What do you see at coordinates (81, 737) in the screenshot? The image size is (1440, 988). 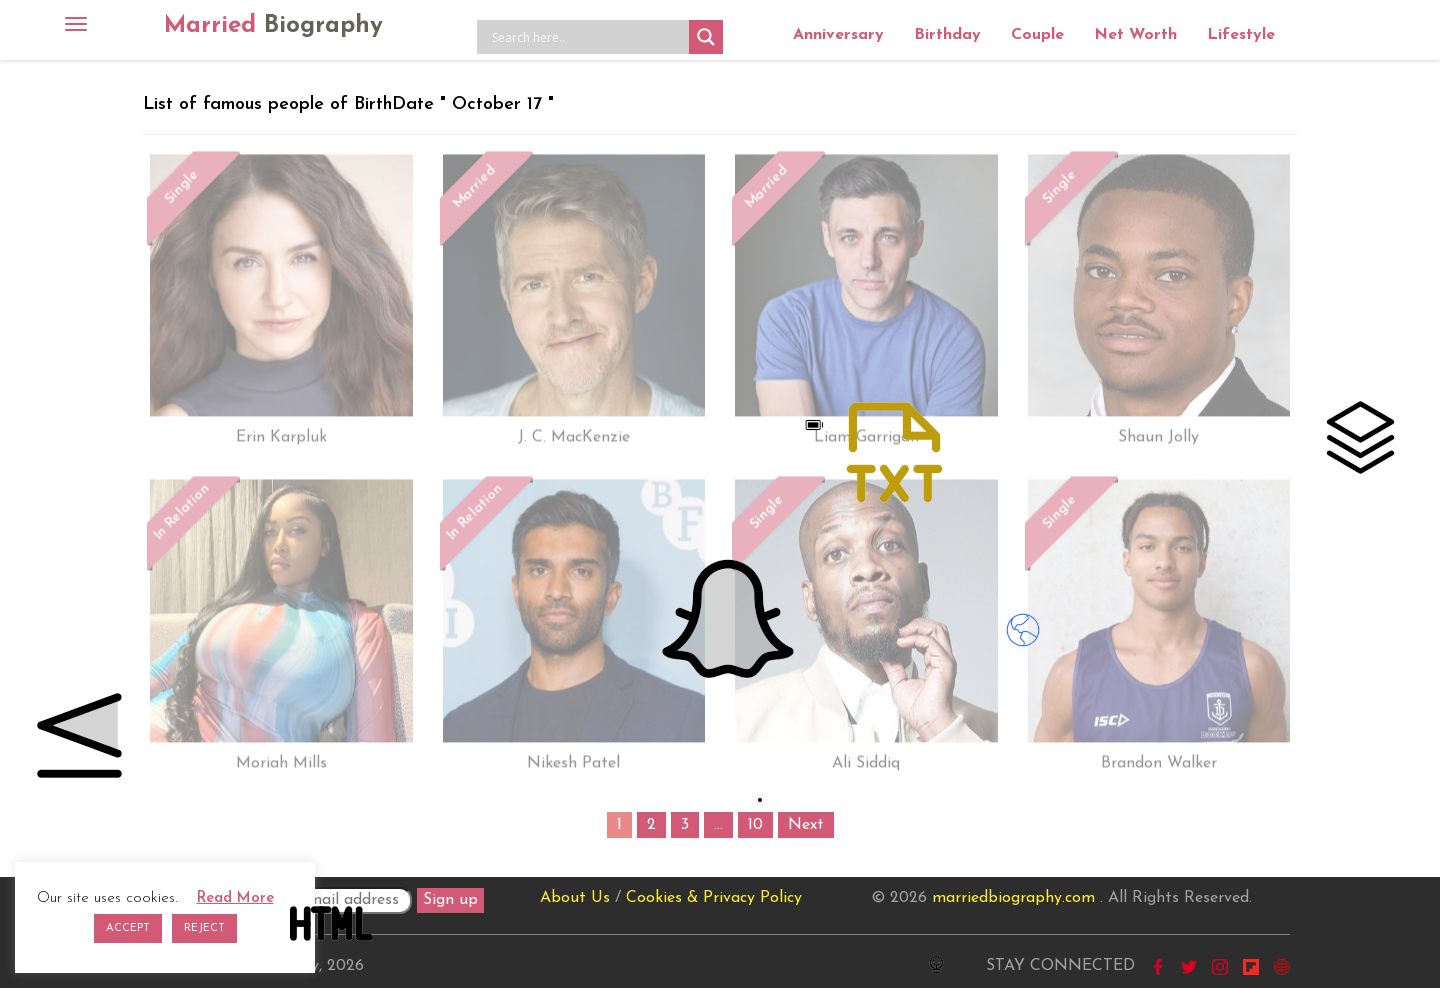 I see `less than or equal to mathematical operator` at bounding box center [81, 737].